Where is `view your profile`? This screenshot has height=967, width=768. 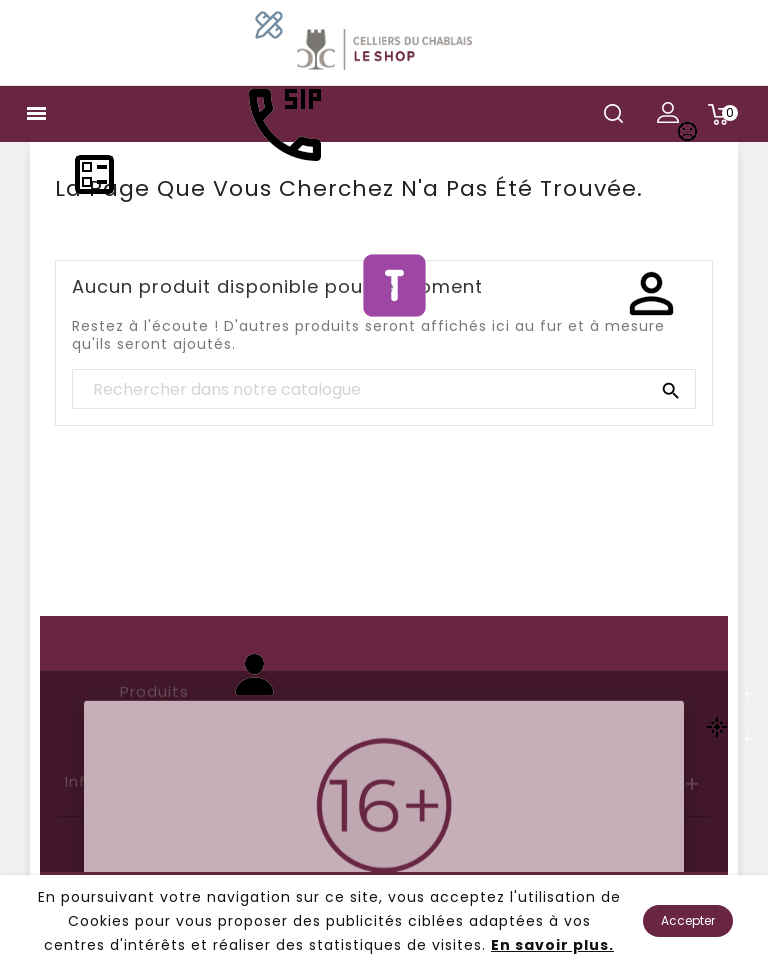
view your profile is located at coordinates (651, 293).